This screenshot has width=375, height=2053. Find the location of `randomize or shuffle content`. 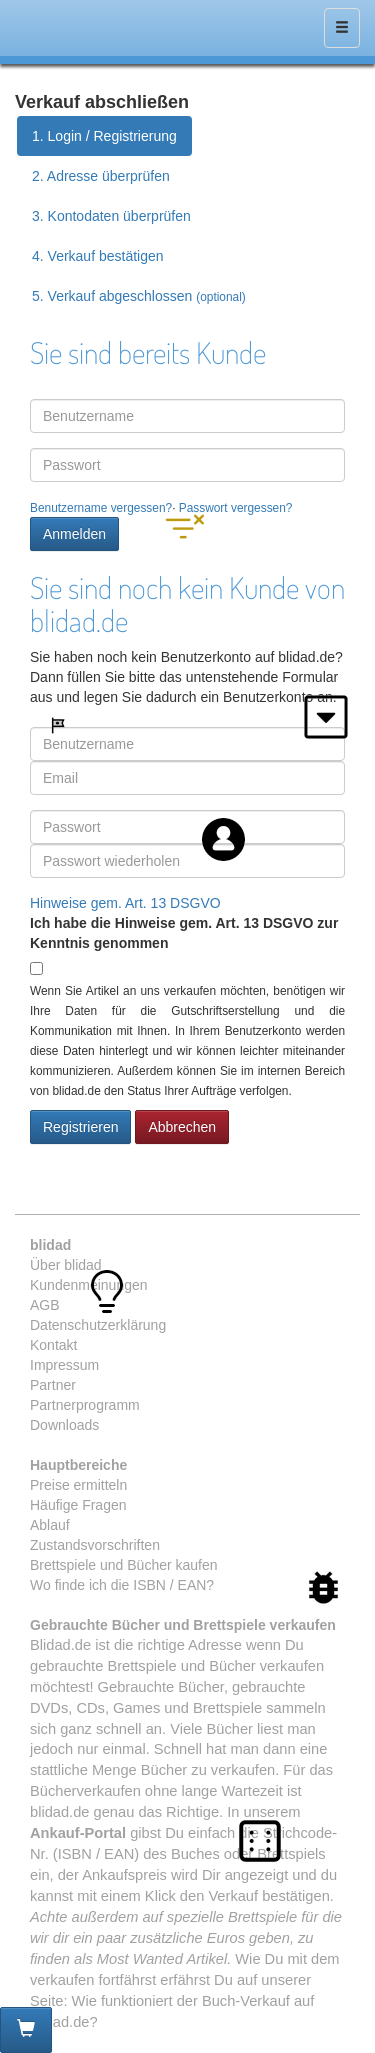

randomize or shuffle content is located at coordinates (260, 1841).